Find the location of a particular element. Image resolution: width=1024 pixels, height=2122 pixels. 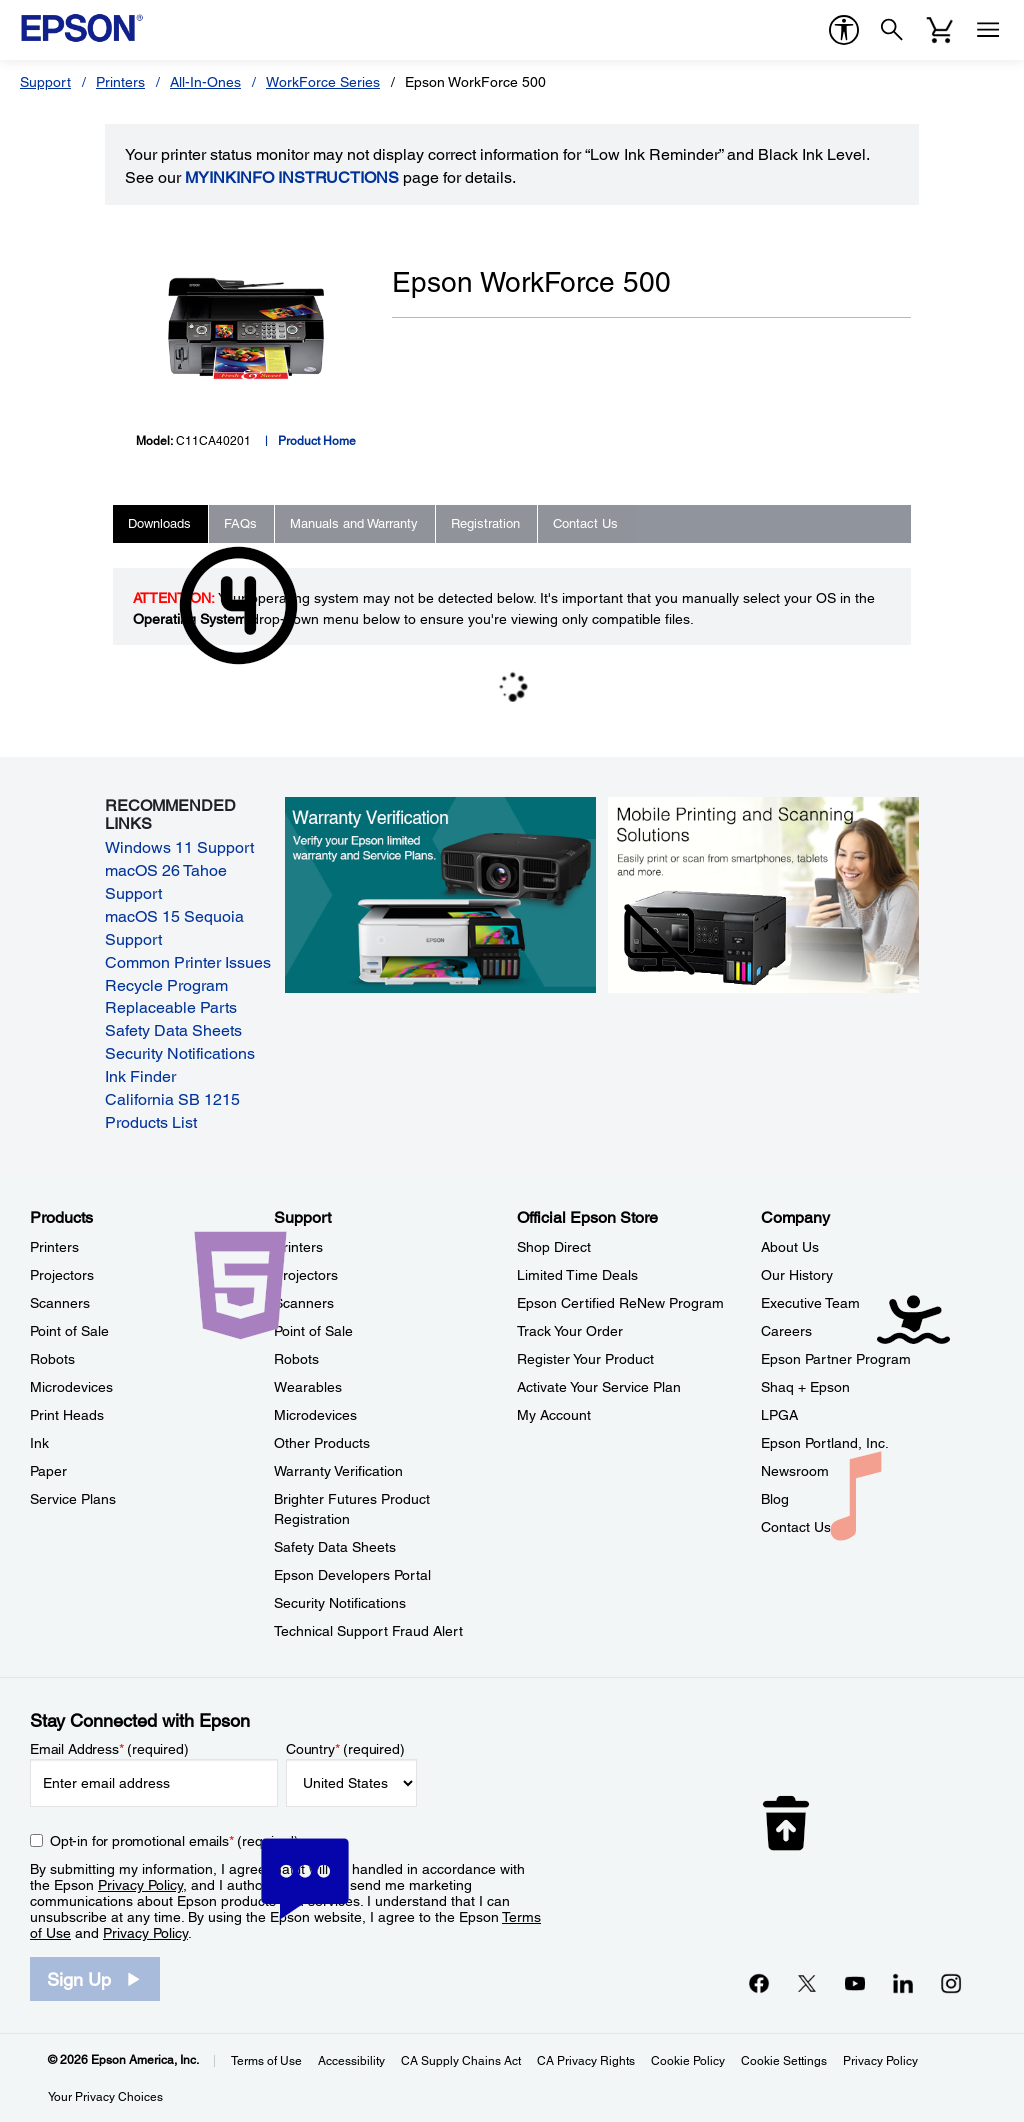

indicates water safety or drowning hazard warning is located at coordinates (913, 1321).